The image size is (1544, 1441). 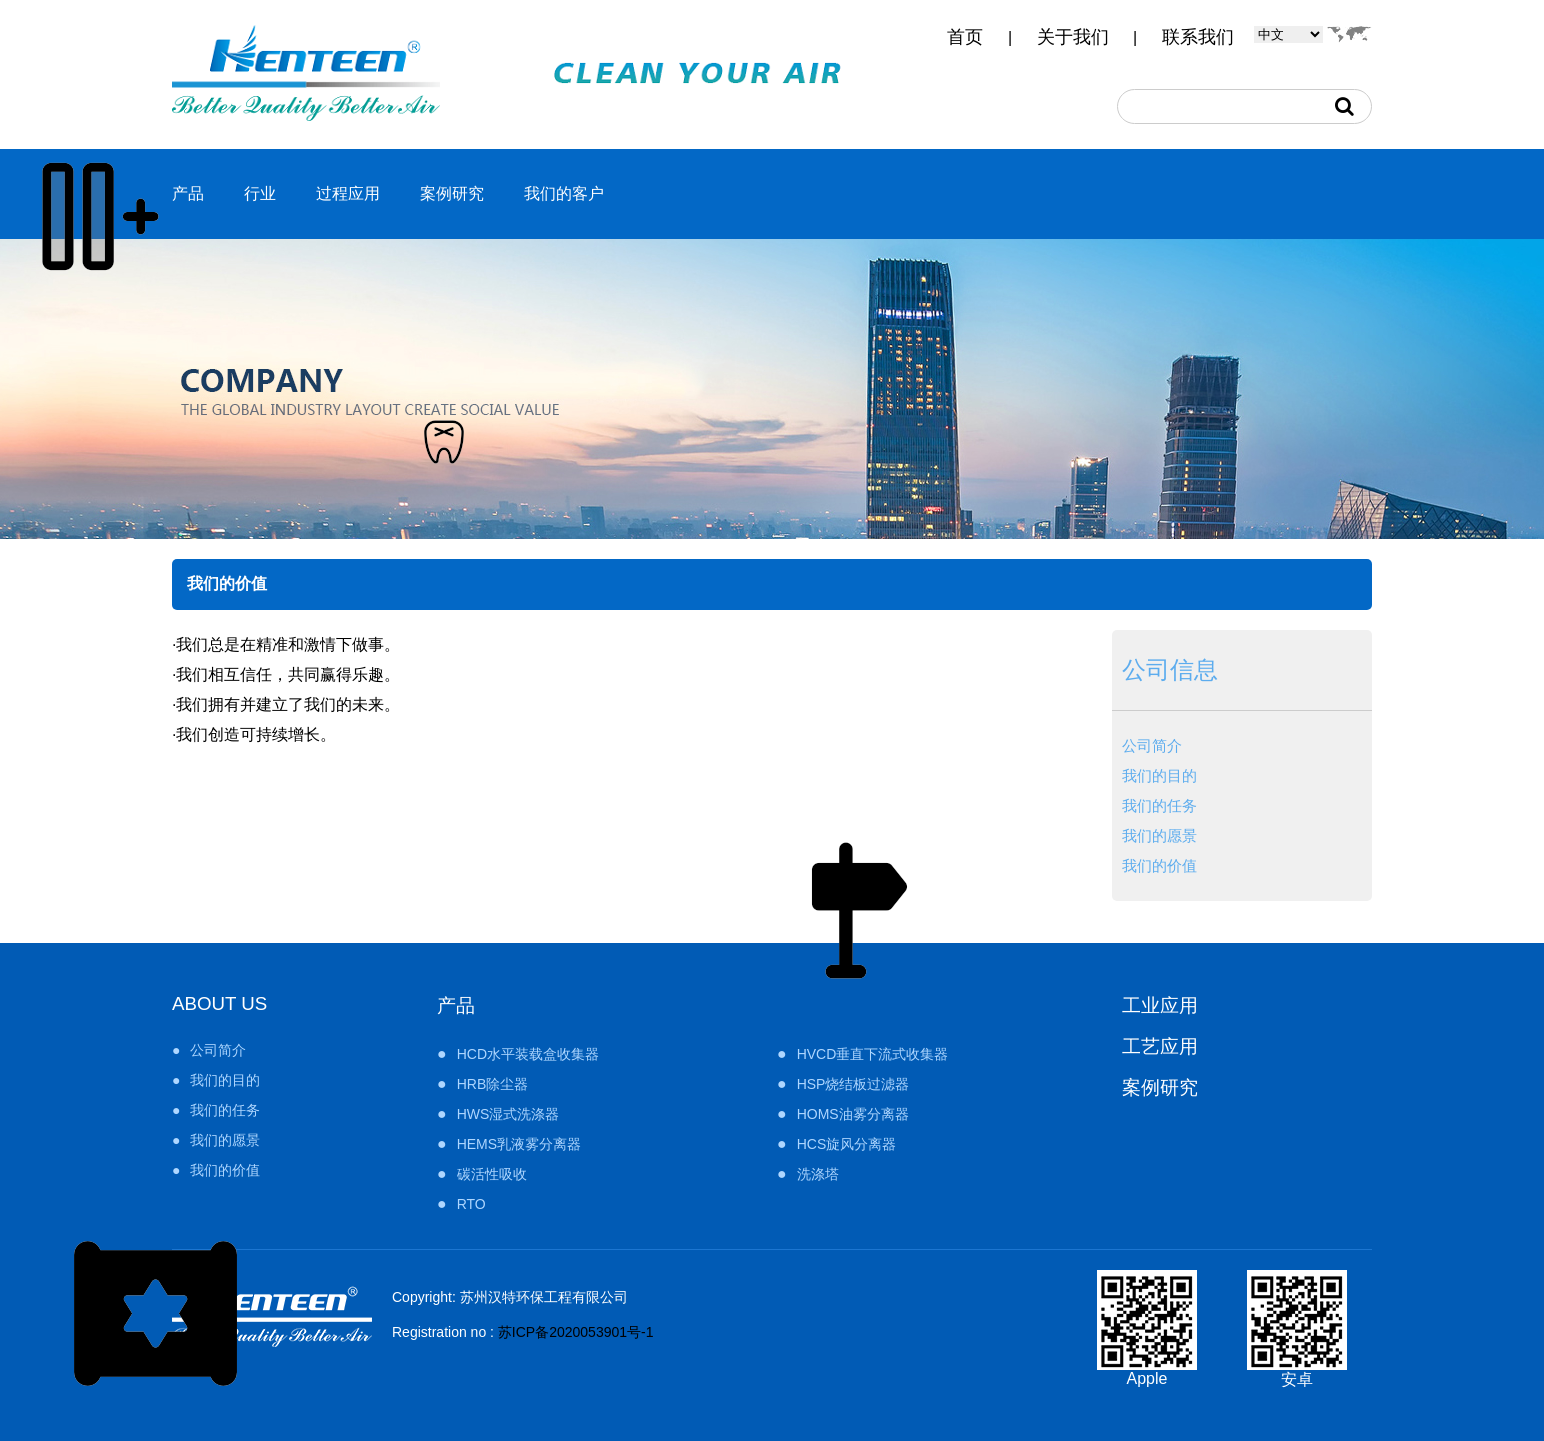 What do you see at coordinates (444, 442) in the screenshot?
I see `access dental health information` at bounding box center [444, 442].